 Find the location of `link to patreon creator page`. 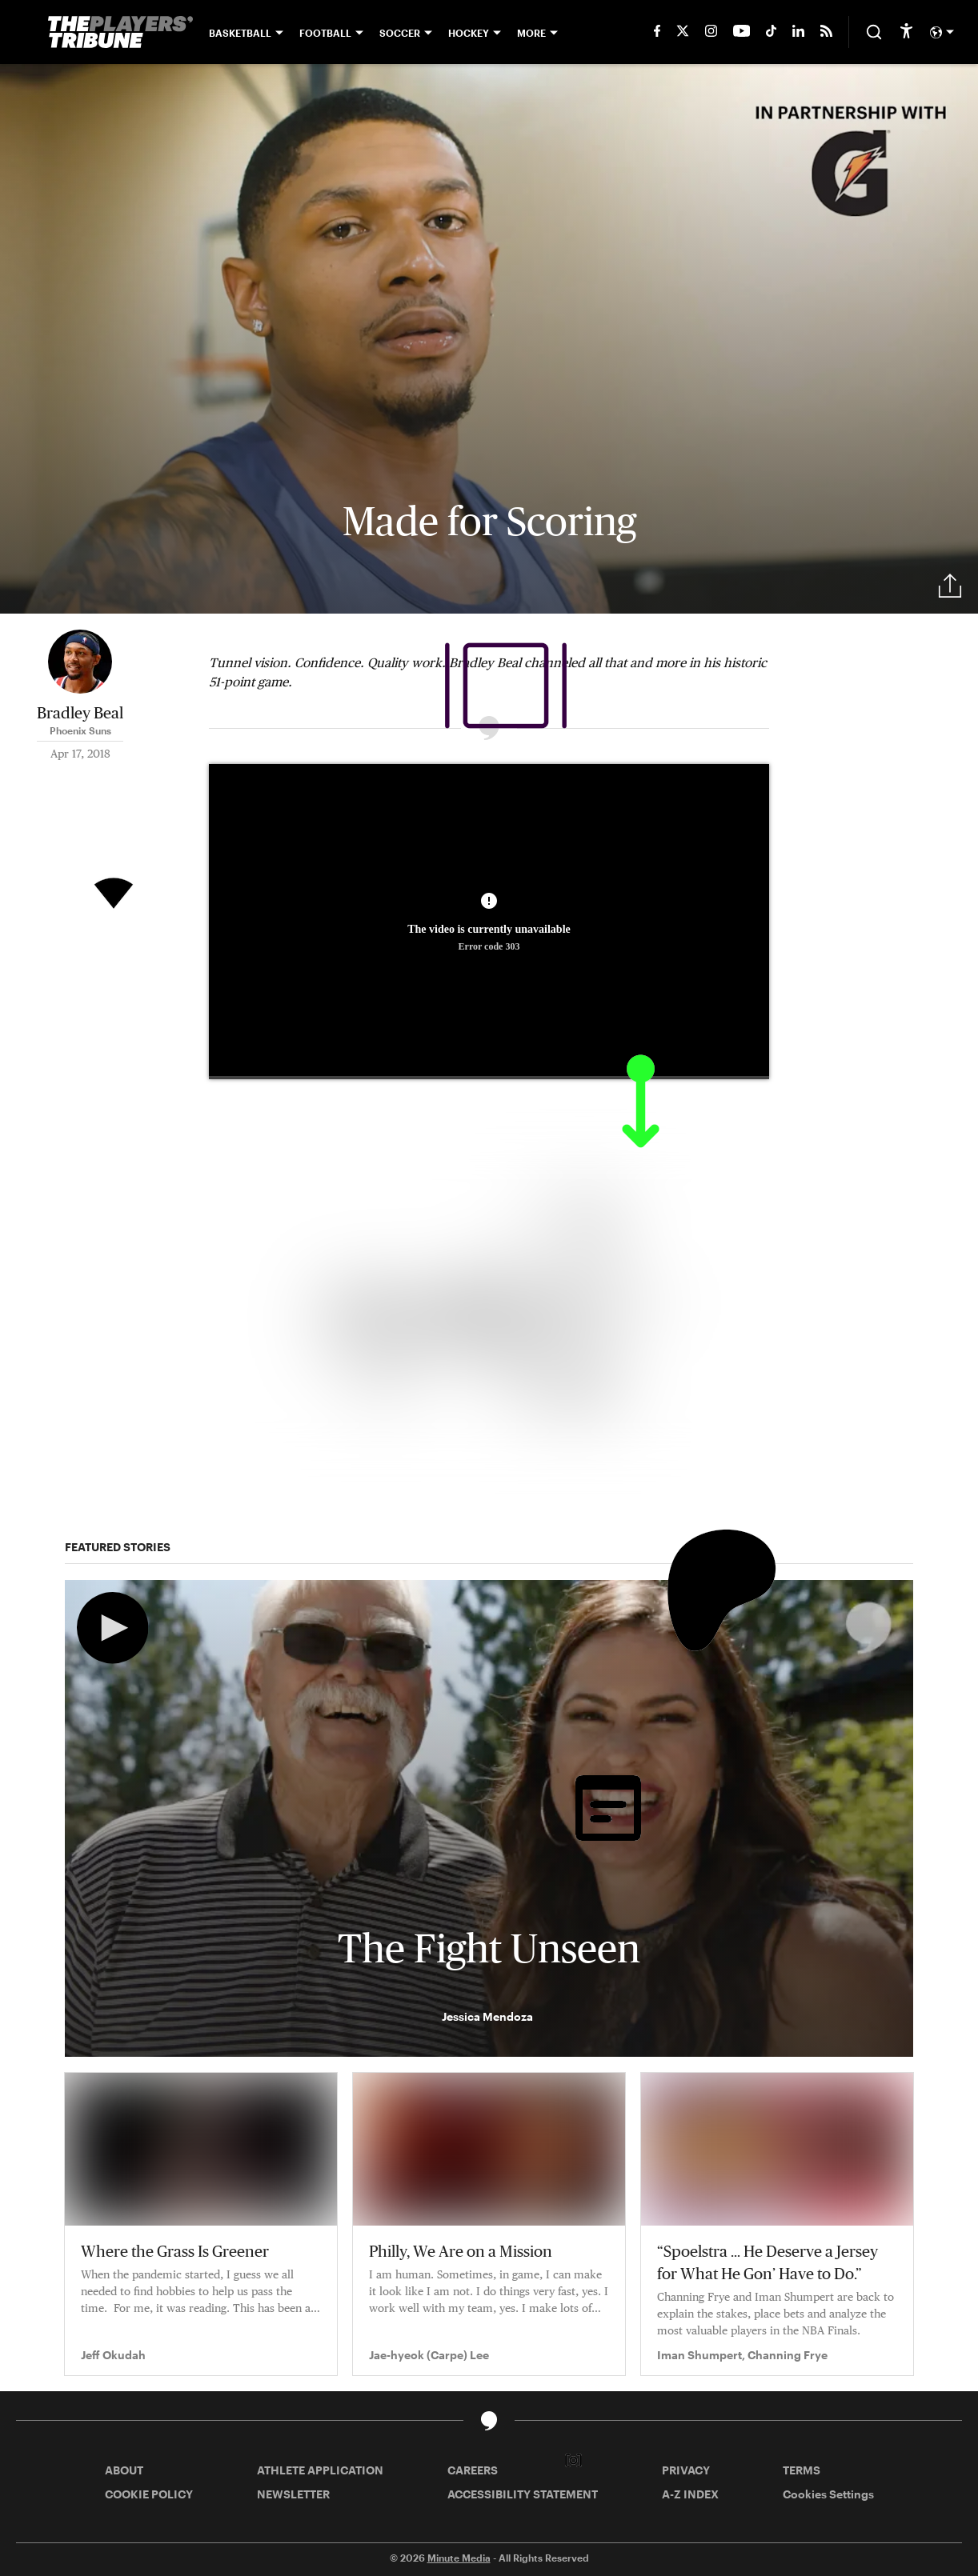

link to patreon creator page is located at coordinates (717, 1588).